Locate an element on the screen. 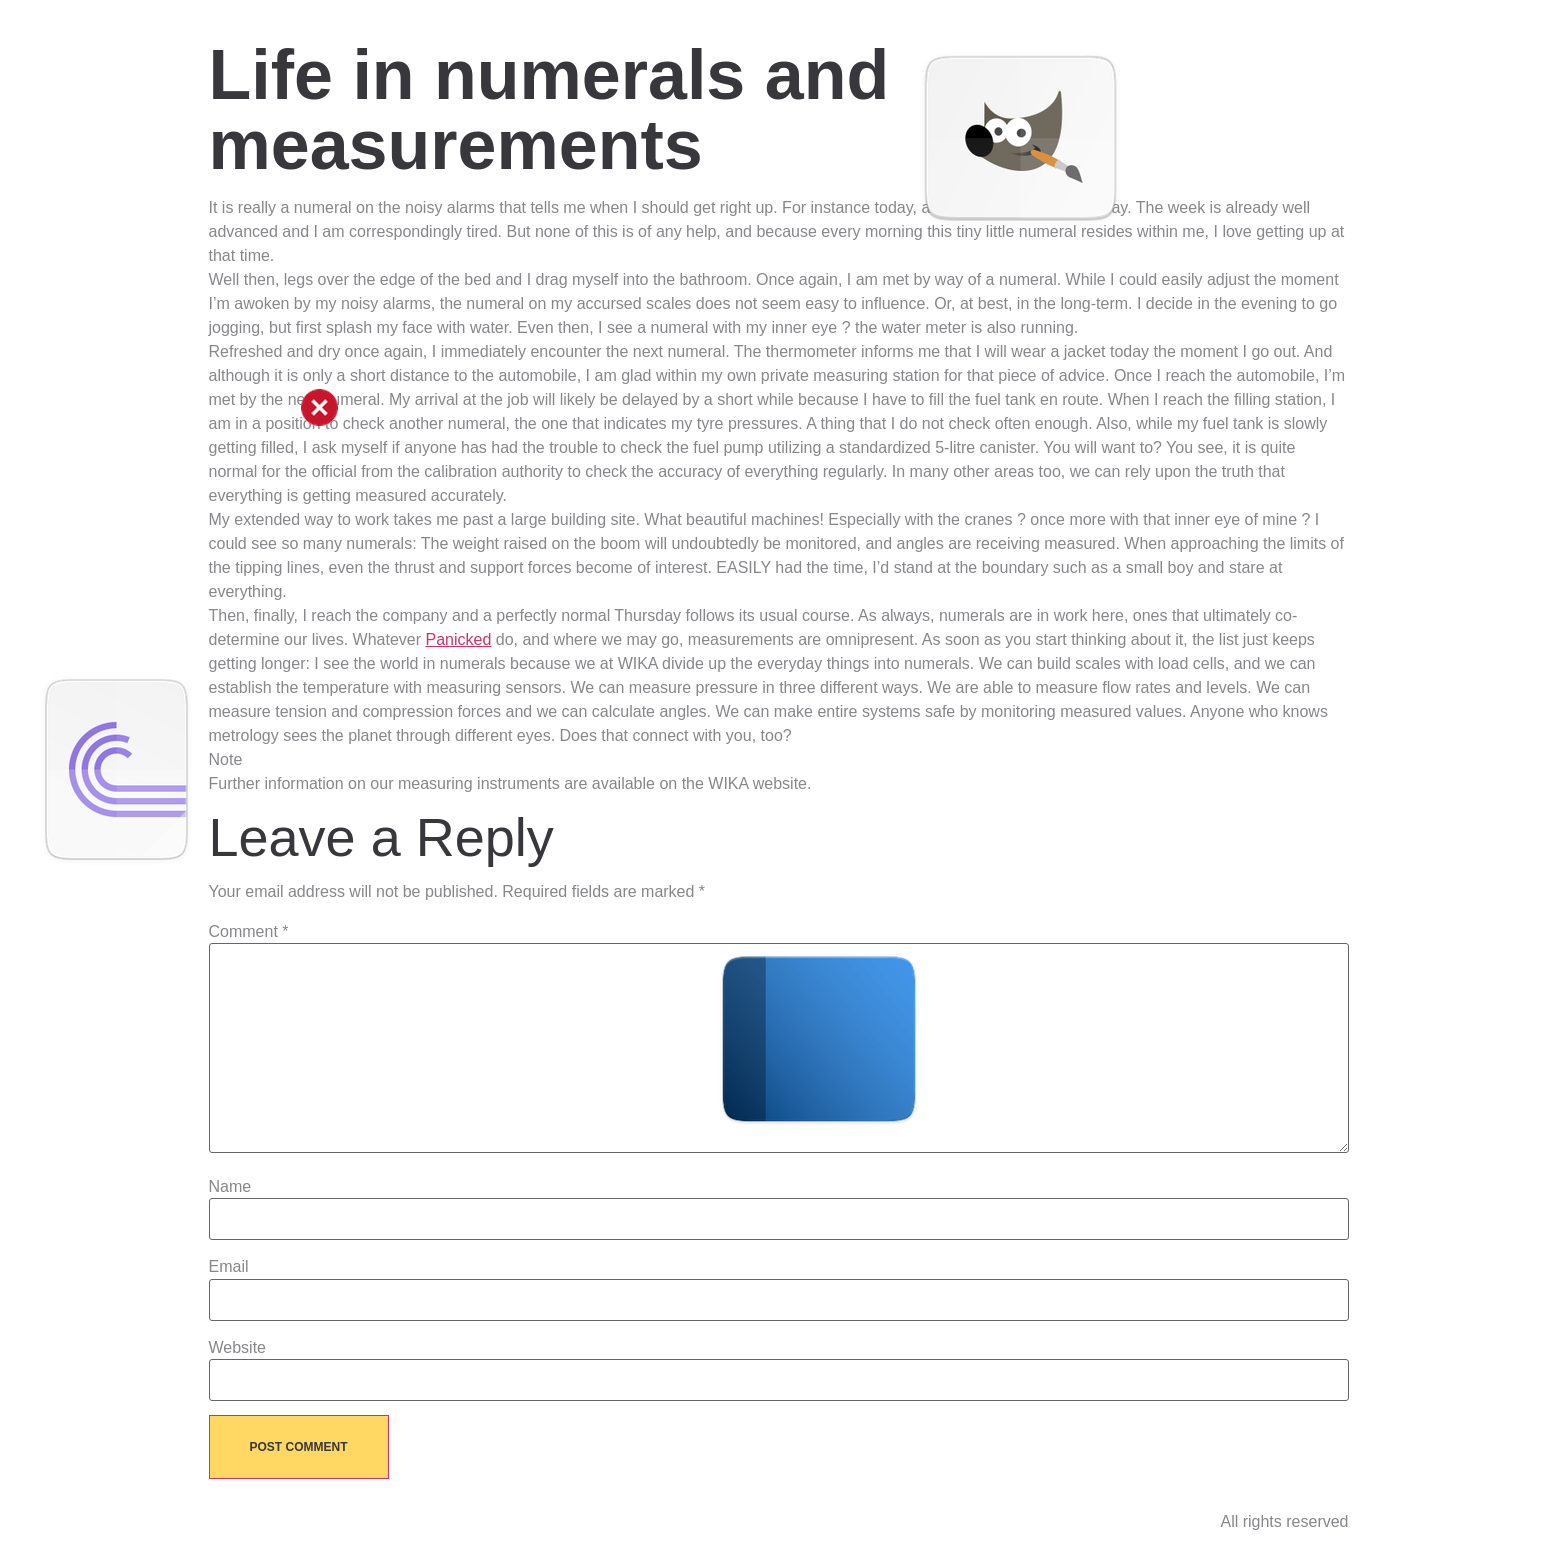  access the desktop folder is located at coordinates (819, 1032).